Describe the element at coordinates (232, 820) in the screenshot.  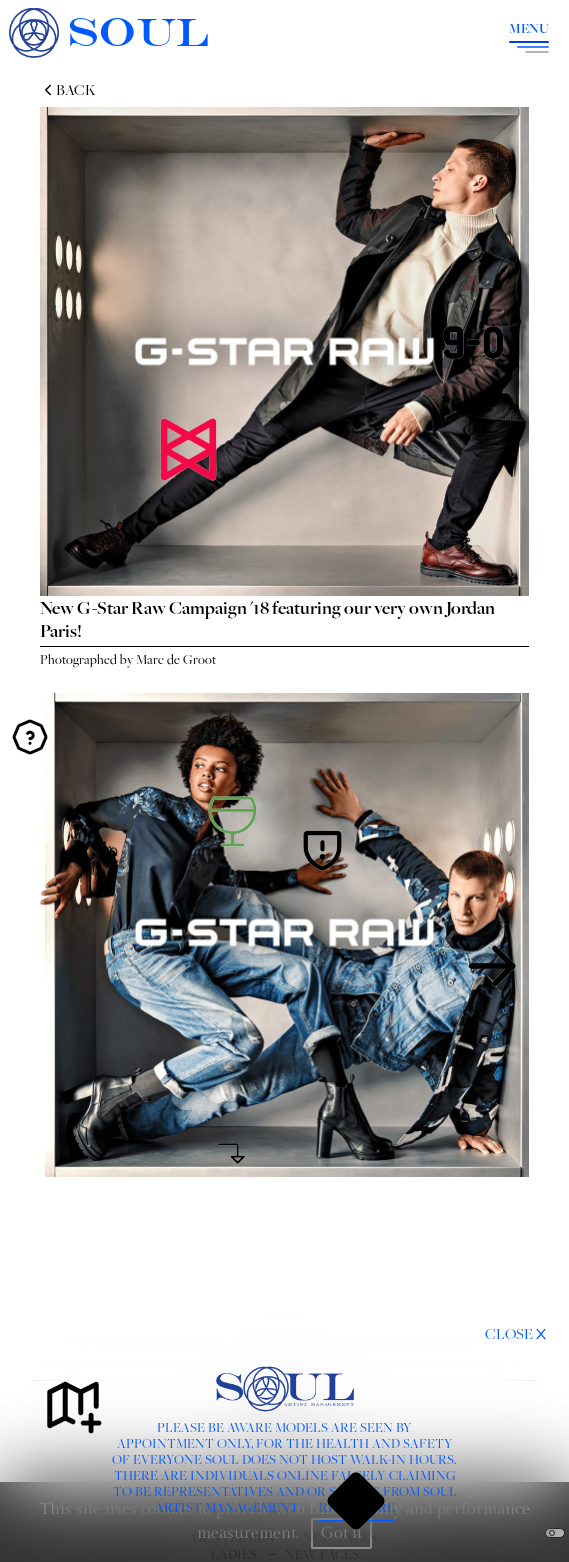
I see `view wine or beverage menu` at that location.